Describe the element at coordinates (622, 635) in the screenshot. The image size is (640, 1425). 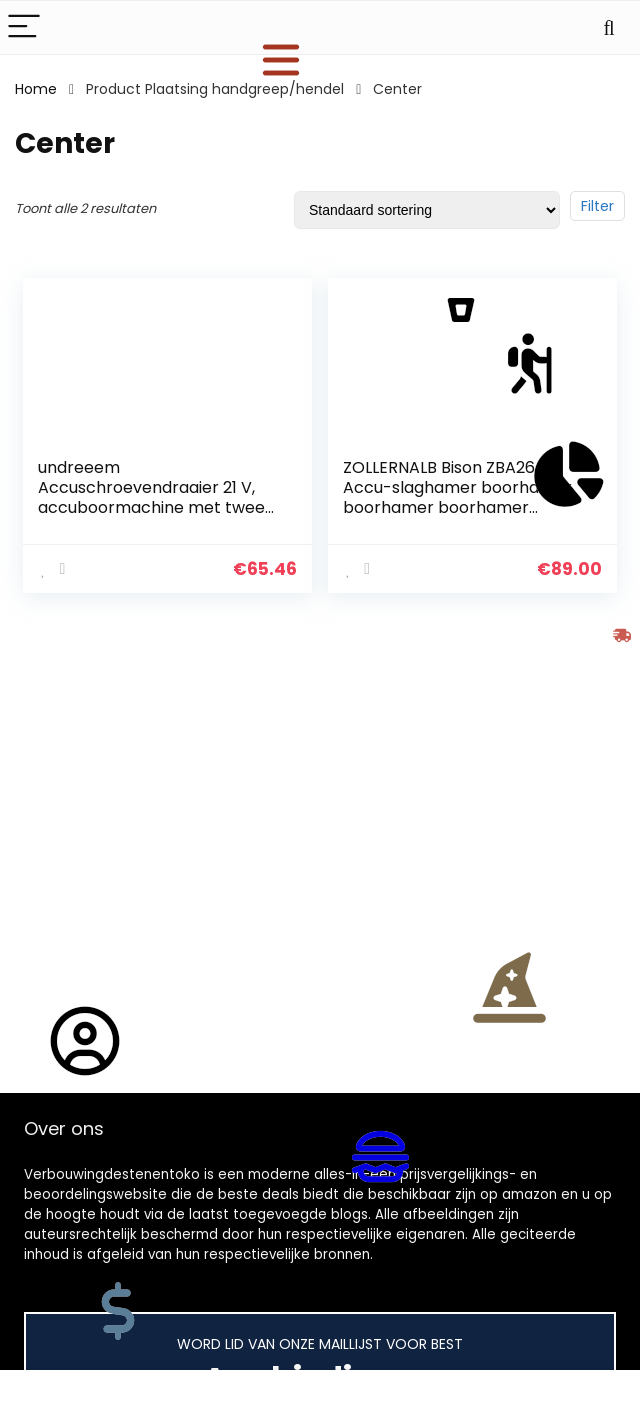
I see `indicates express or fast shipping` at that location.